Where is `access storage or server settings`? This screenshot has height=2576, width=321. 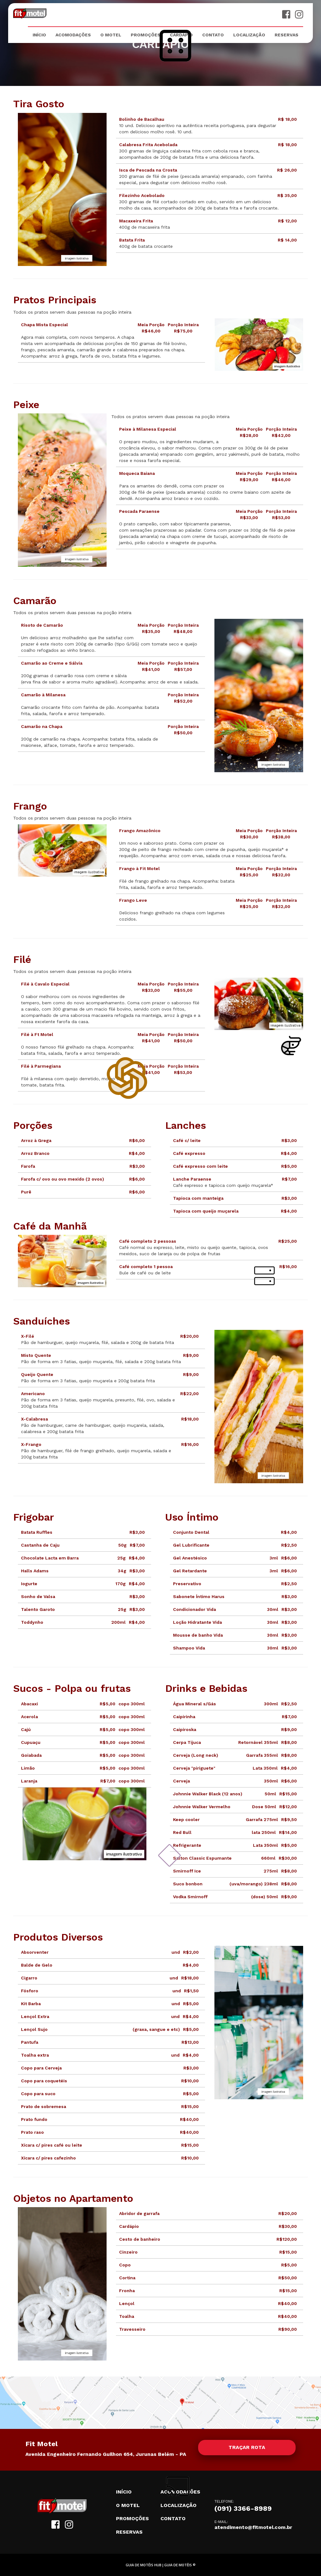
access storage or server settings is located at coordinates (264, 1276).